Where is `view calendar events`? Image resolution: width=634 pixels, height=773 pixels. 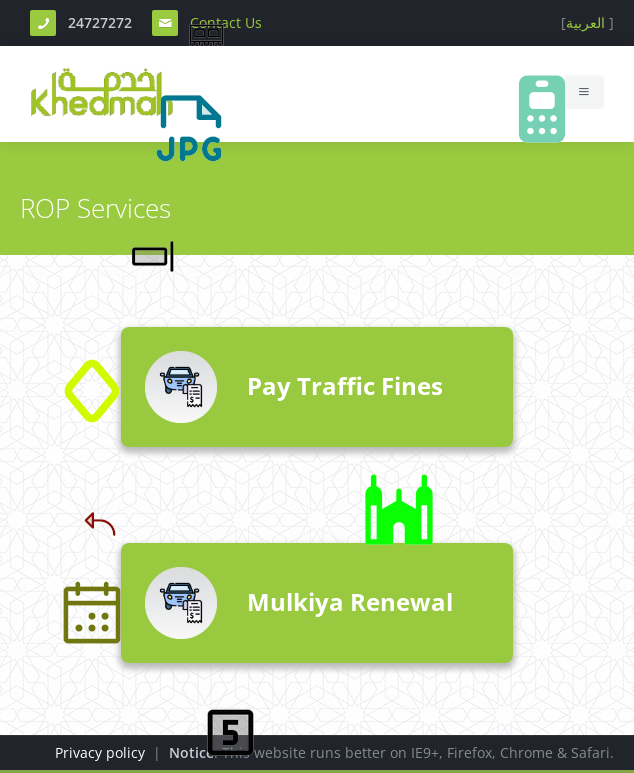 view calendar events is located at coordinates (92, 615).